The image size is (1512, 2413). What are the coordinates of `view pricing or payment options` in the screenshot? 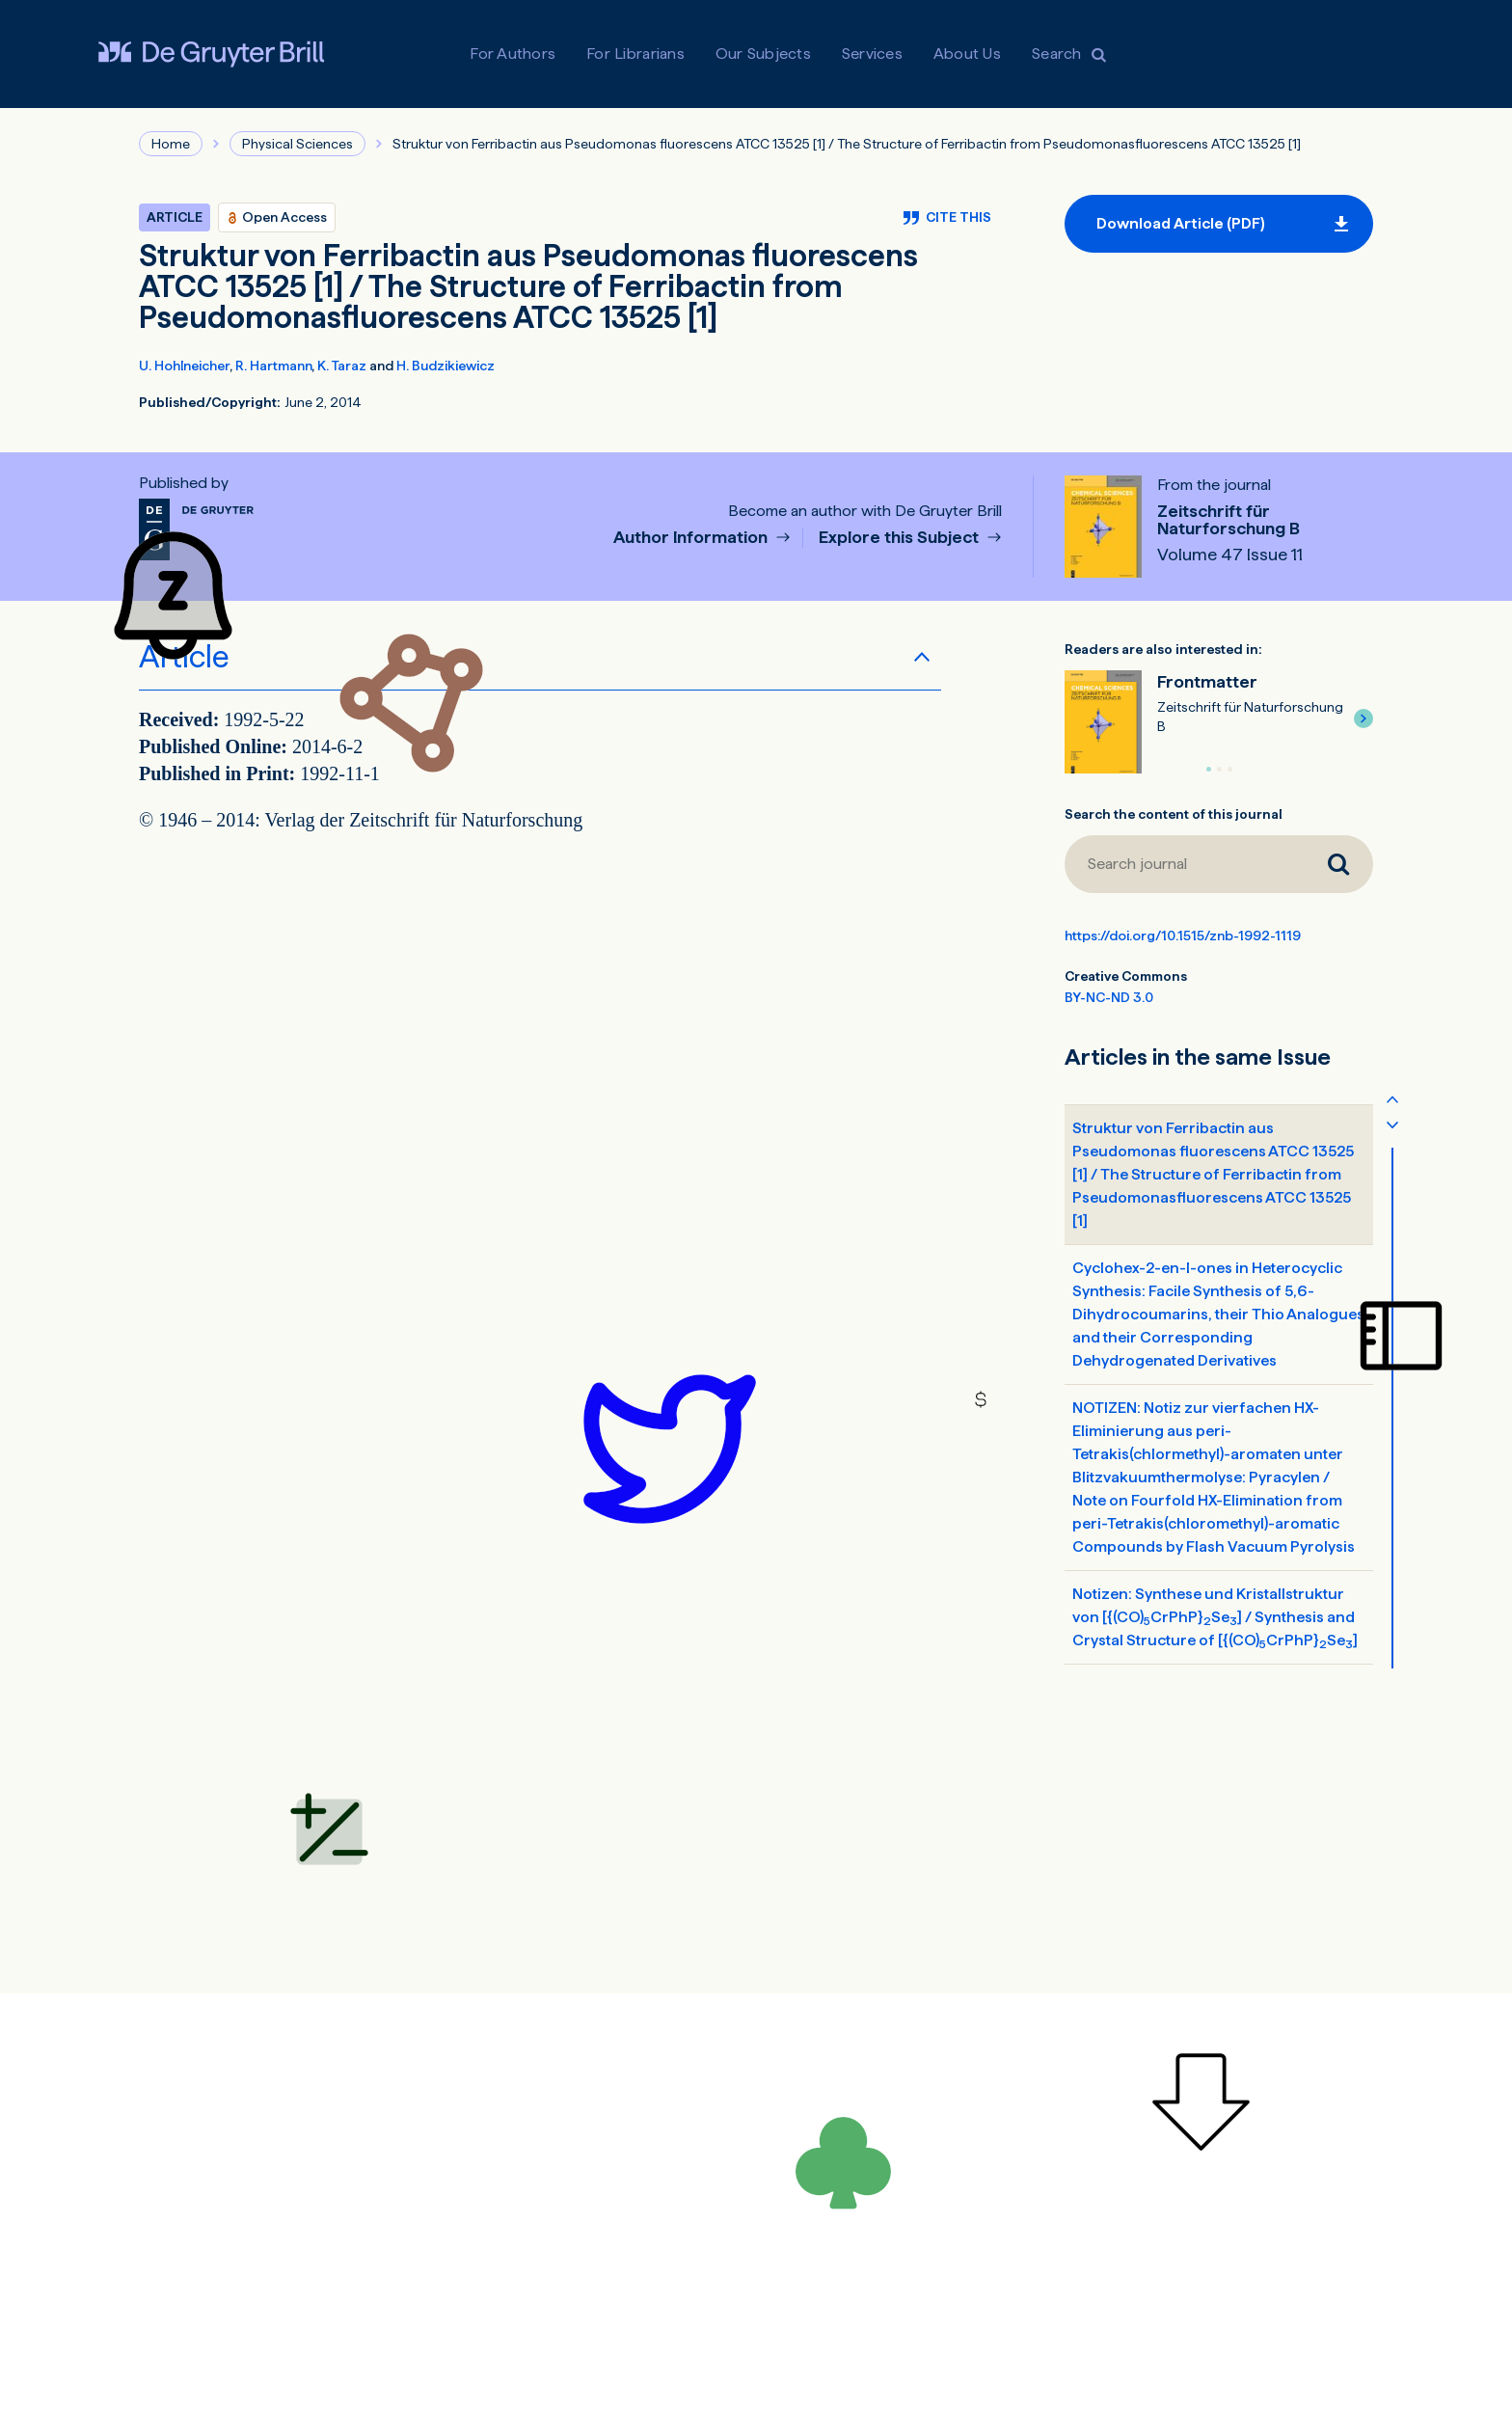 It's located at (981, 1399).